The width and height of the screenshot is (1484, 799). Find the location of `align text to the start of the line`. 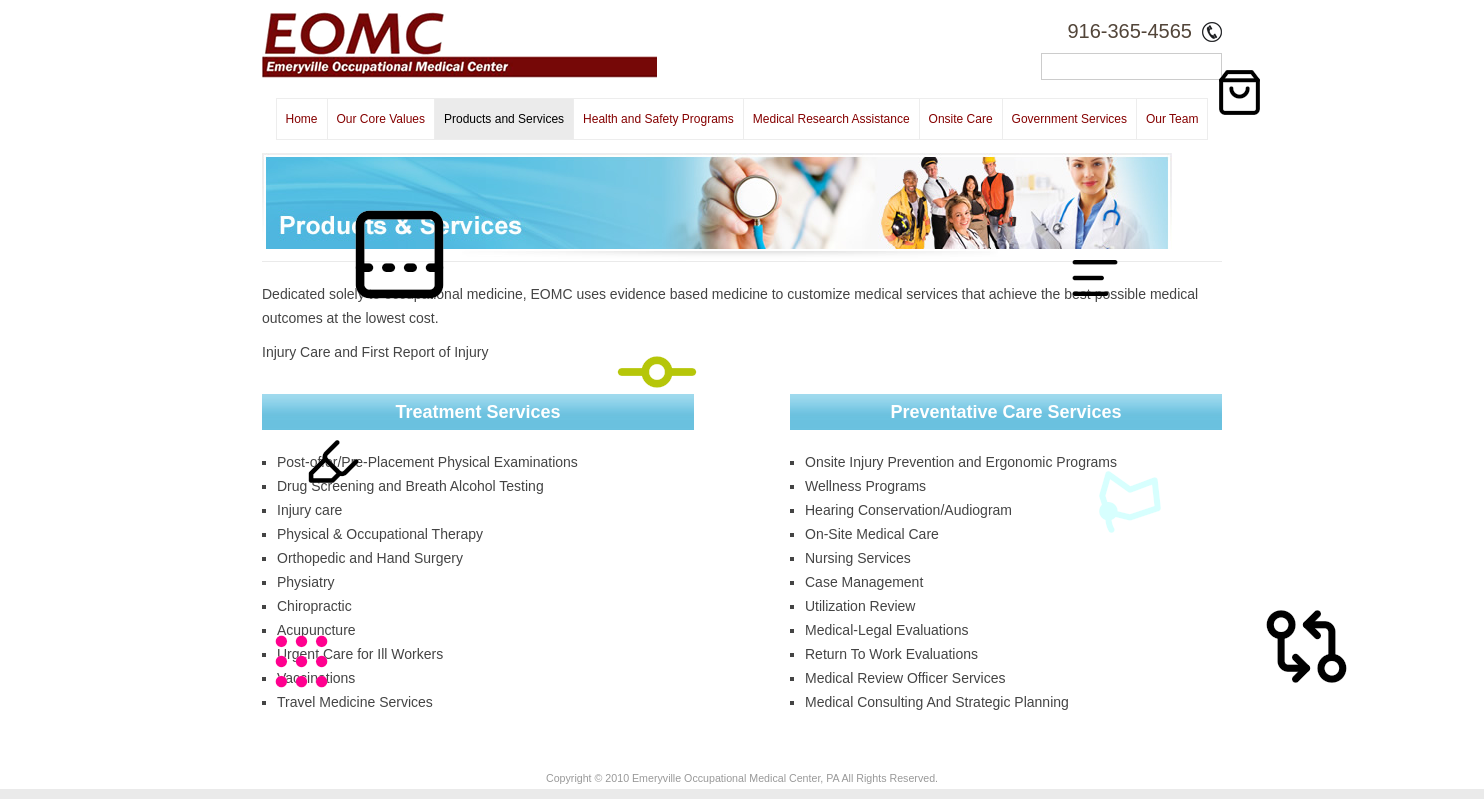

align text to the start of the line is located at coordinates (1095, 278).